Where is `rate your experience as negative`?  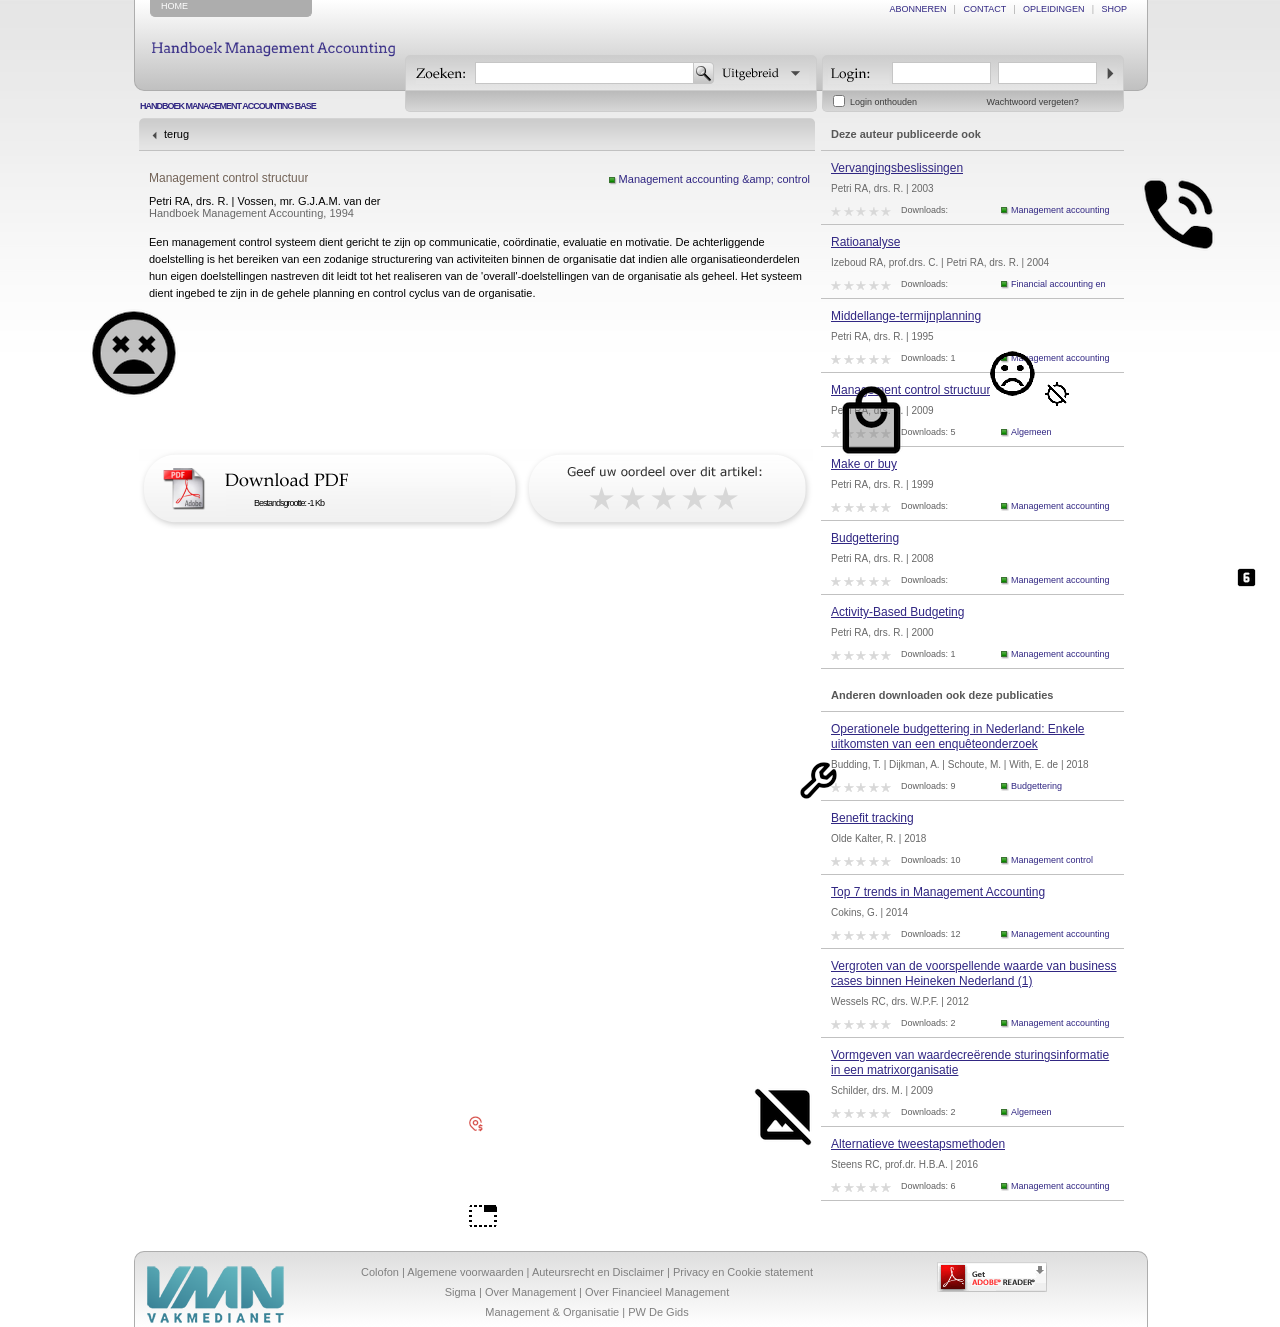
rate your experience as negative is located at coordinates (1012, 373).